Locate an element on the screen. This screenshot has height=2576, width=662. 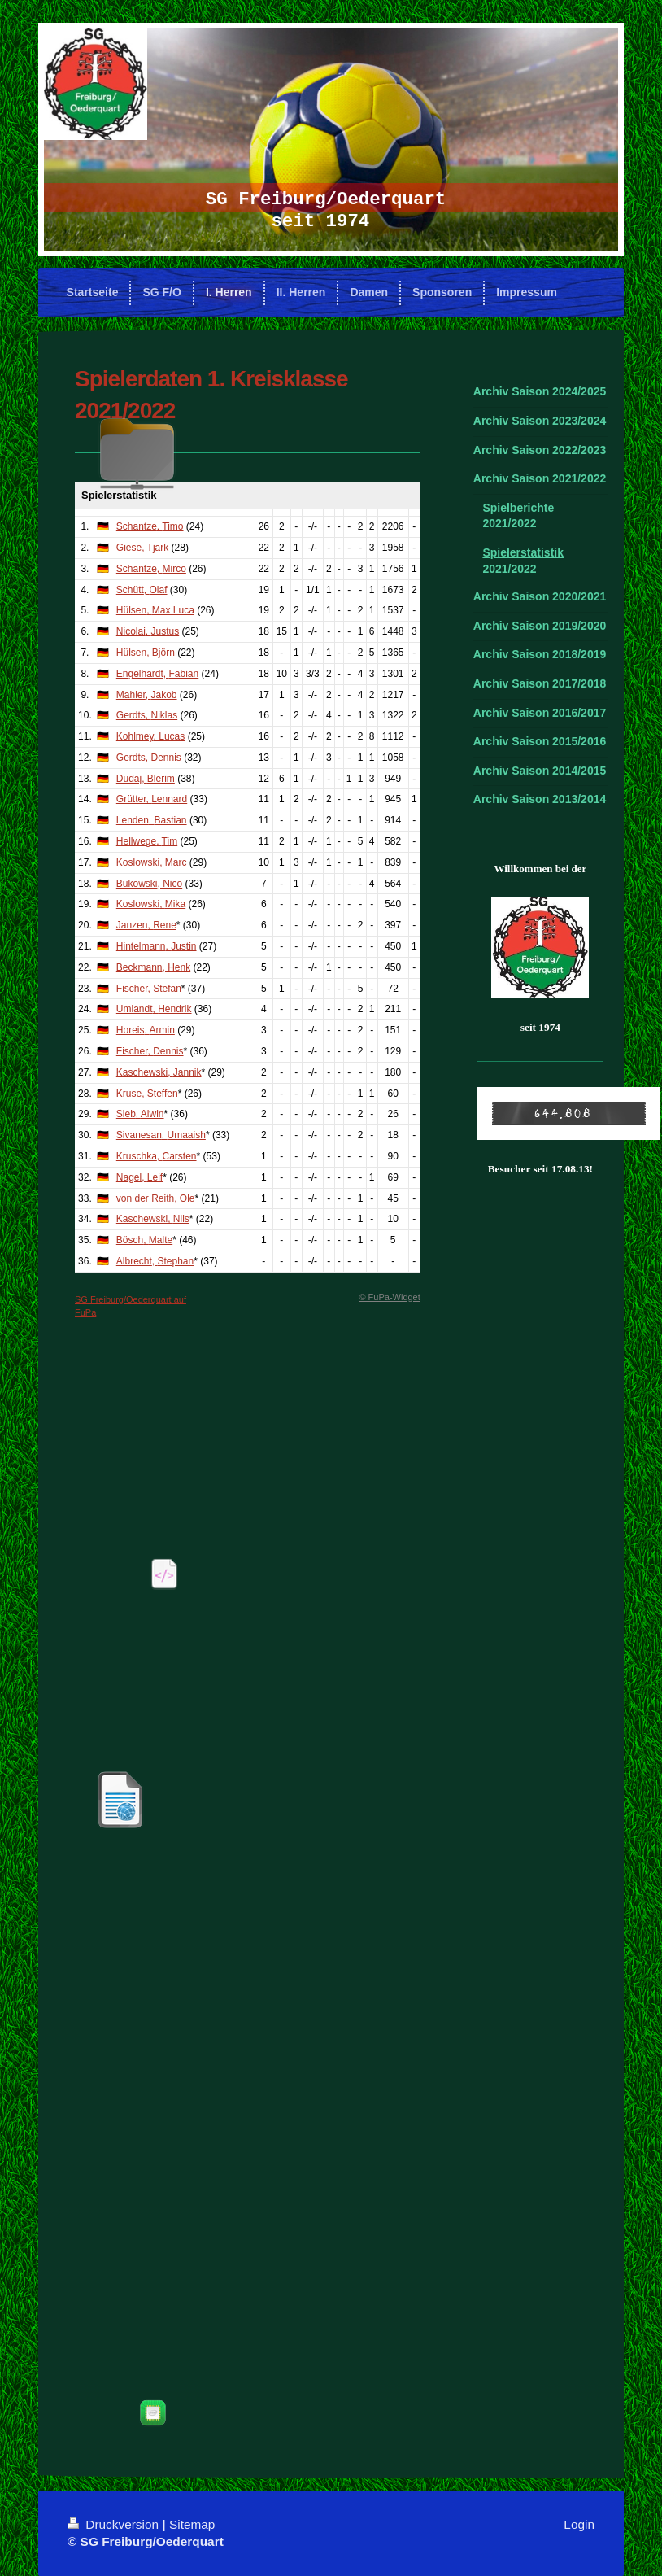
an XML document file is located at coordinates (164, 1574).